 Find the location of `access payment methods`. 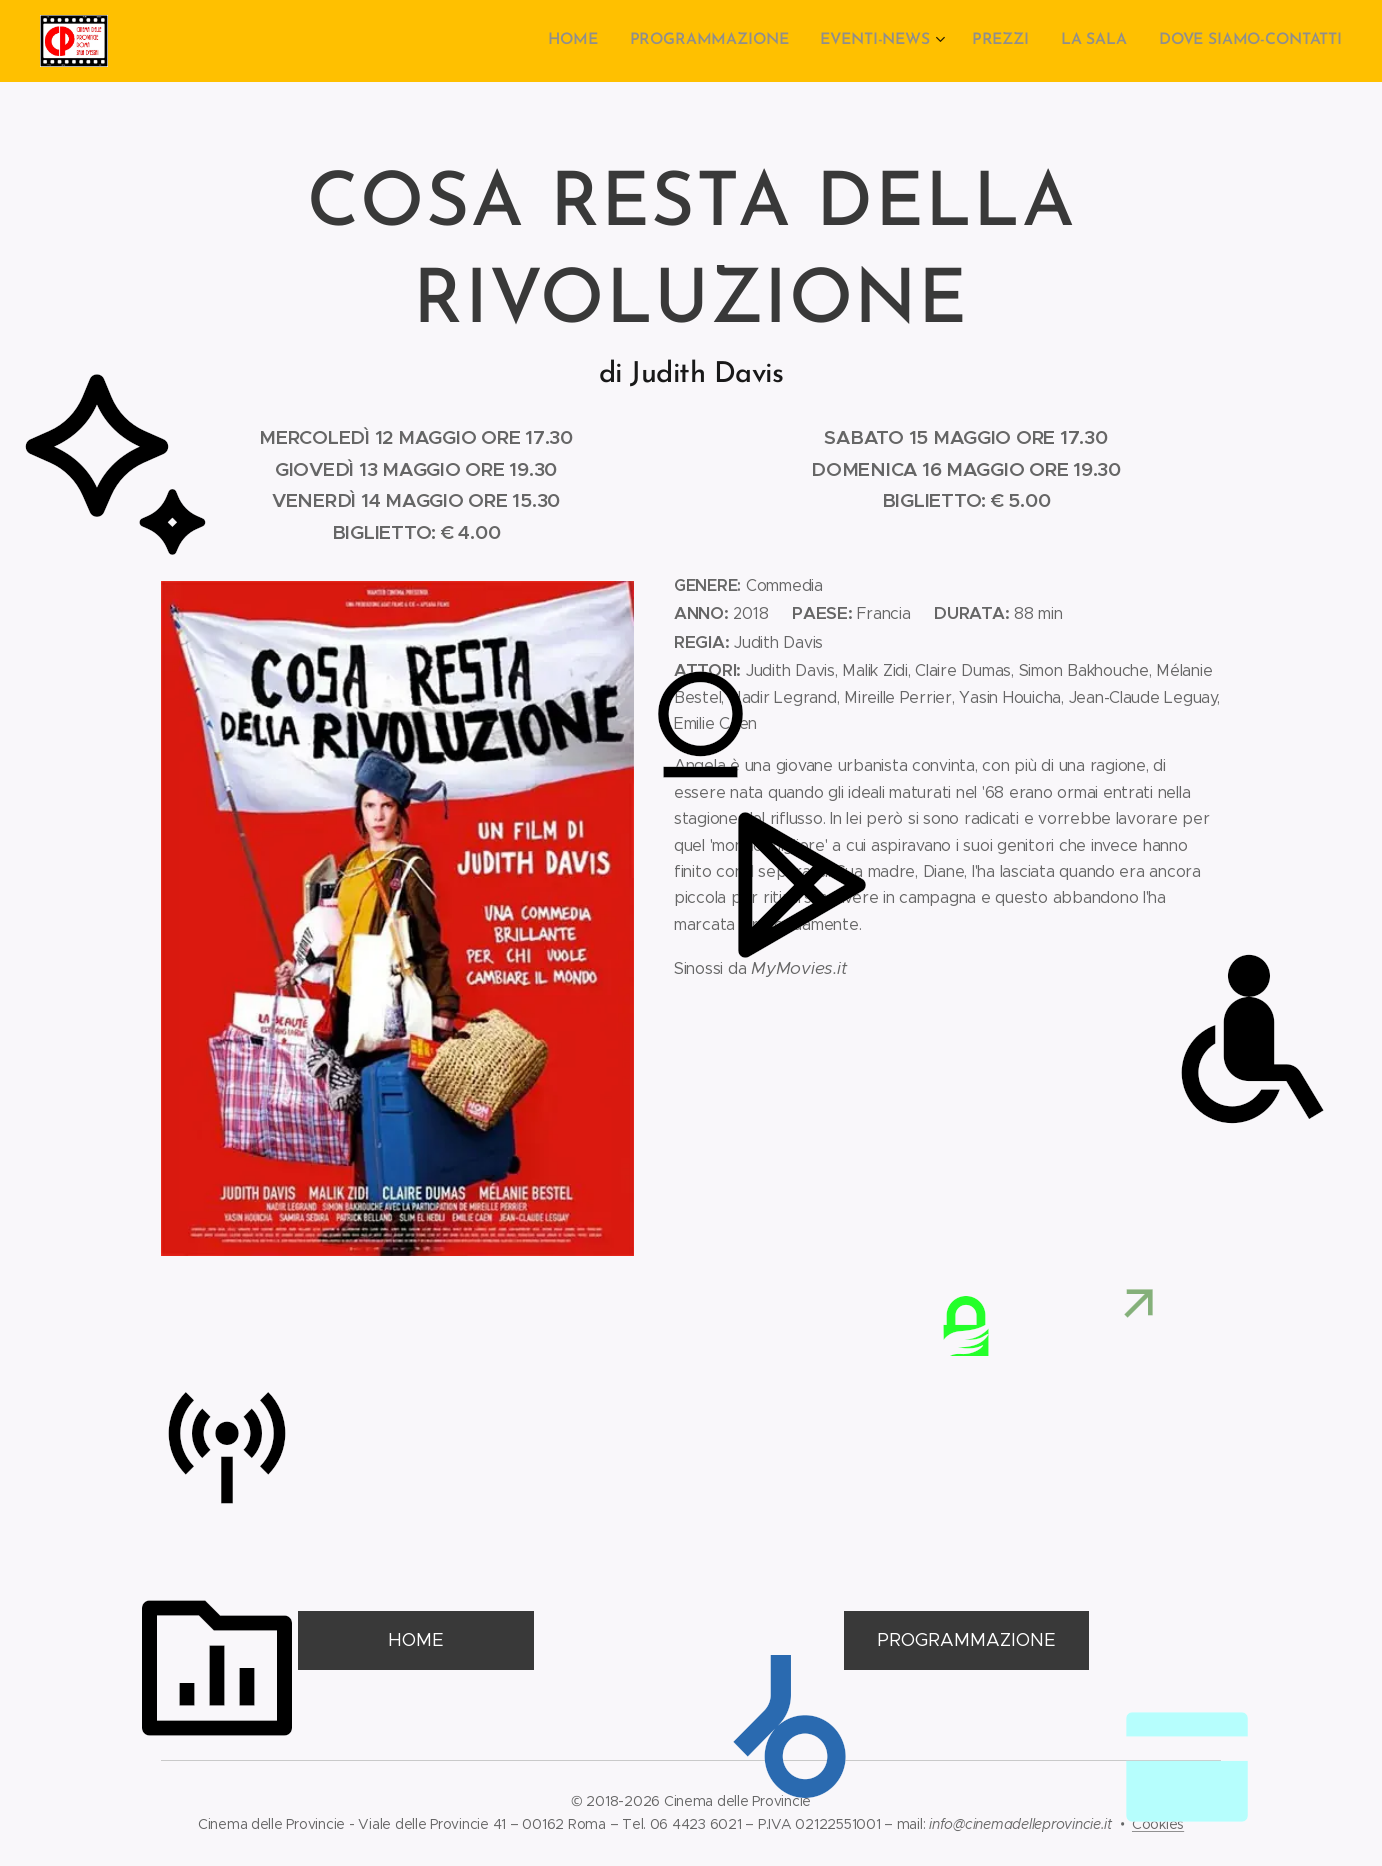

access payment methods is located at coordinates (1187, 1767).